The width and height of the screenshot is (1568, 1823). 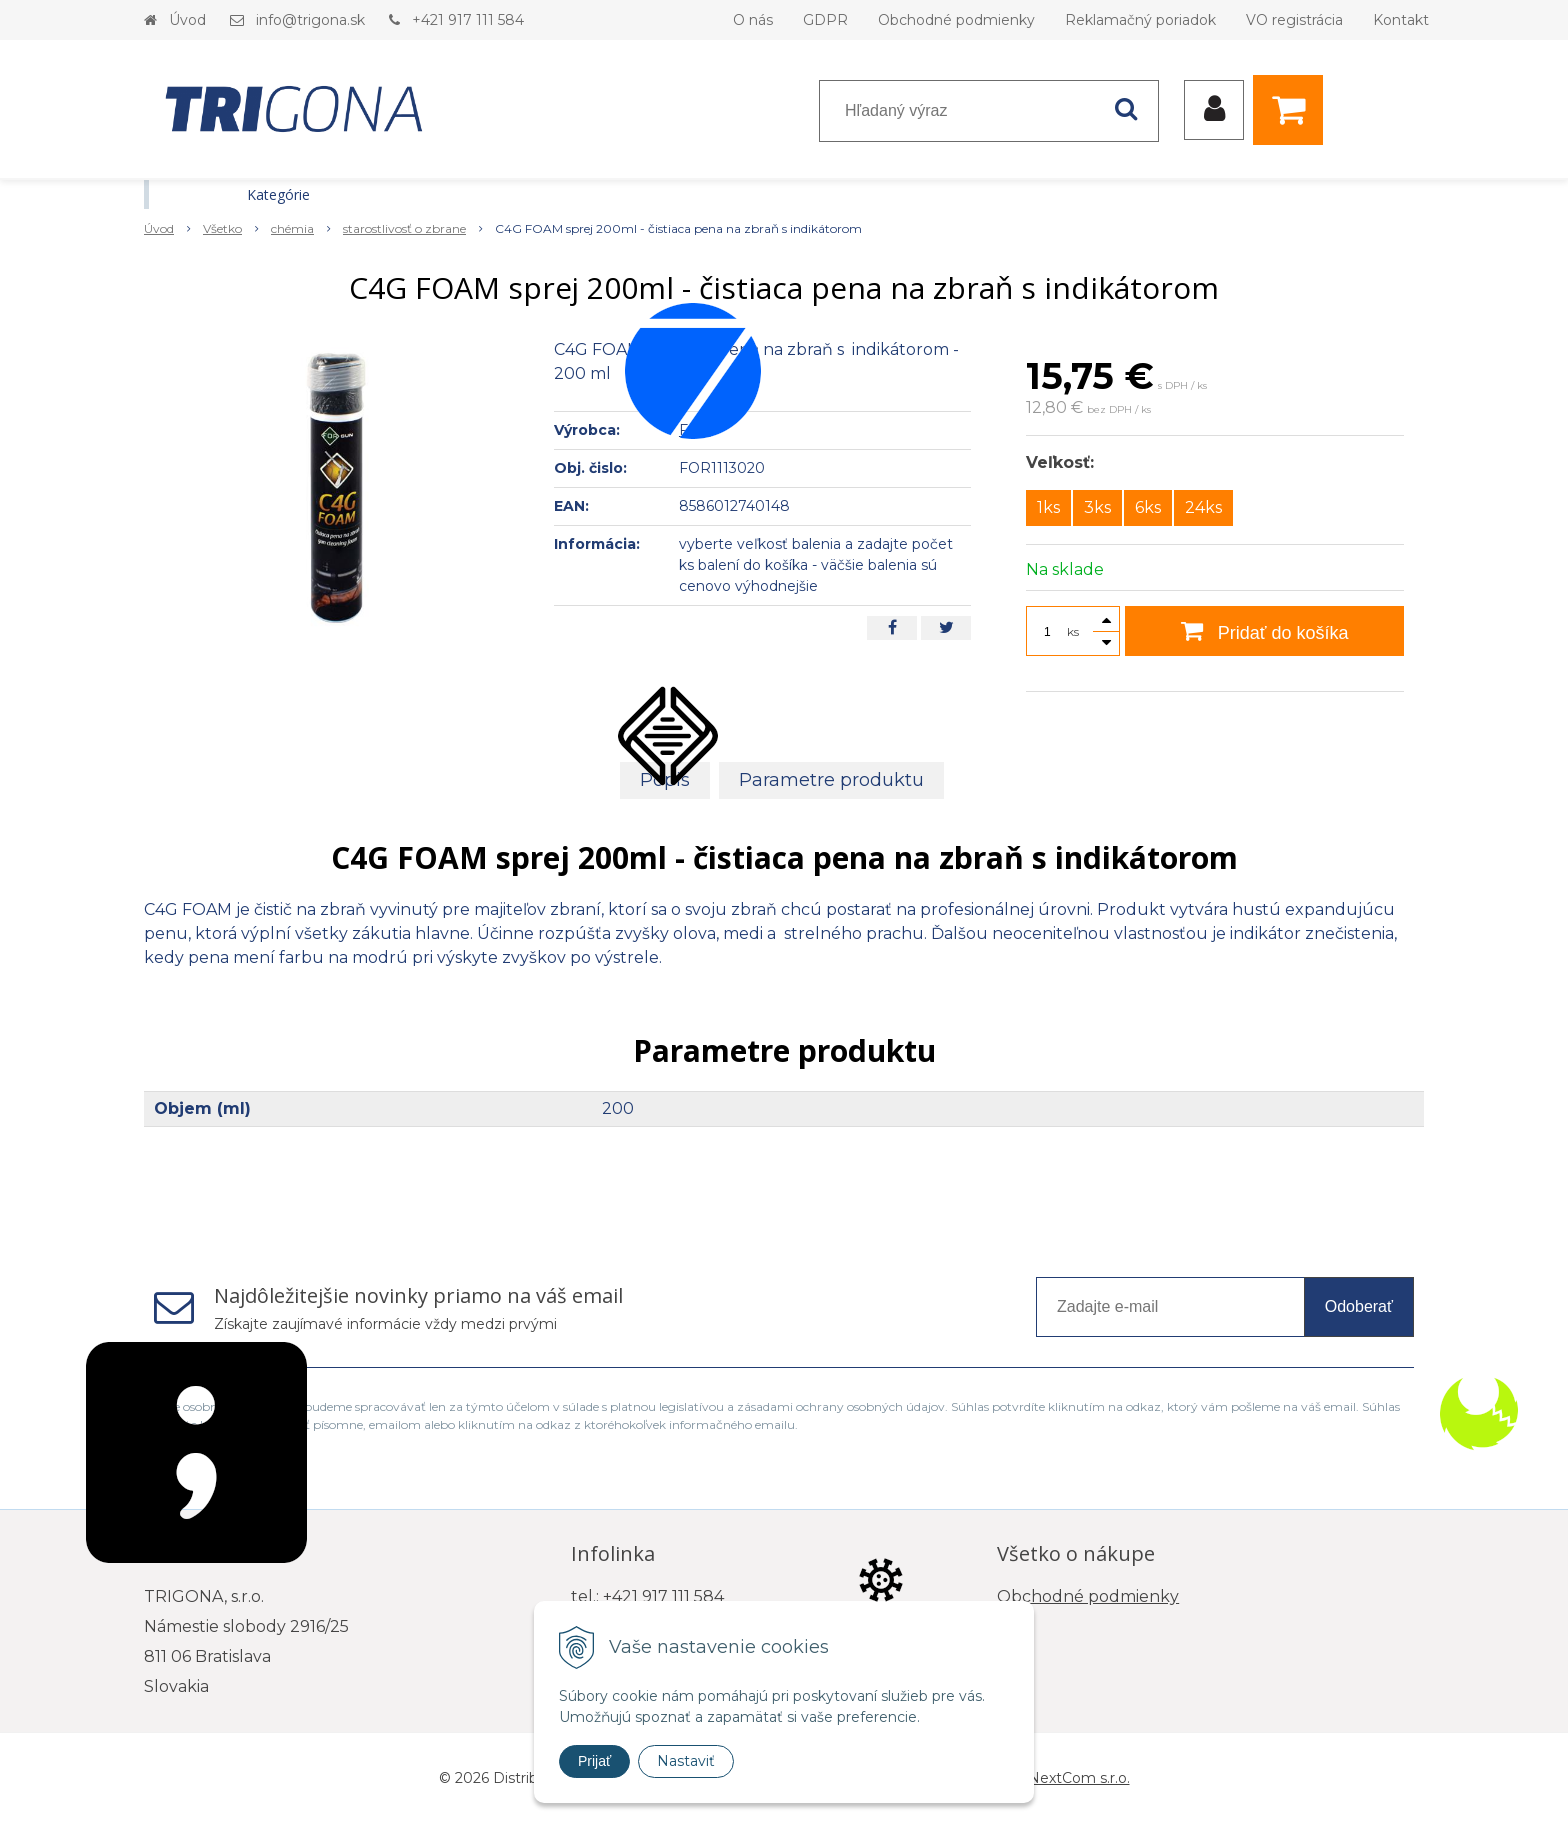 What do you see at coordinates (881, 1580) in the screenshot?
I see `indicates virus or infection detected` at bounding box center [881, 1580].